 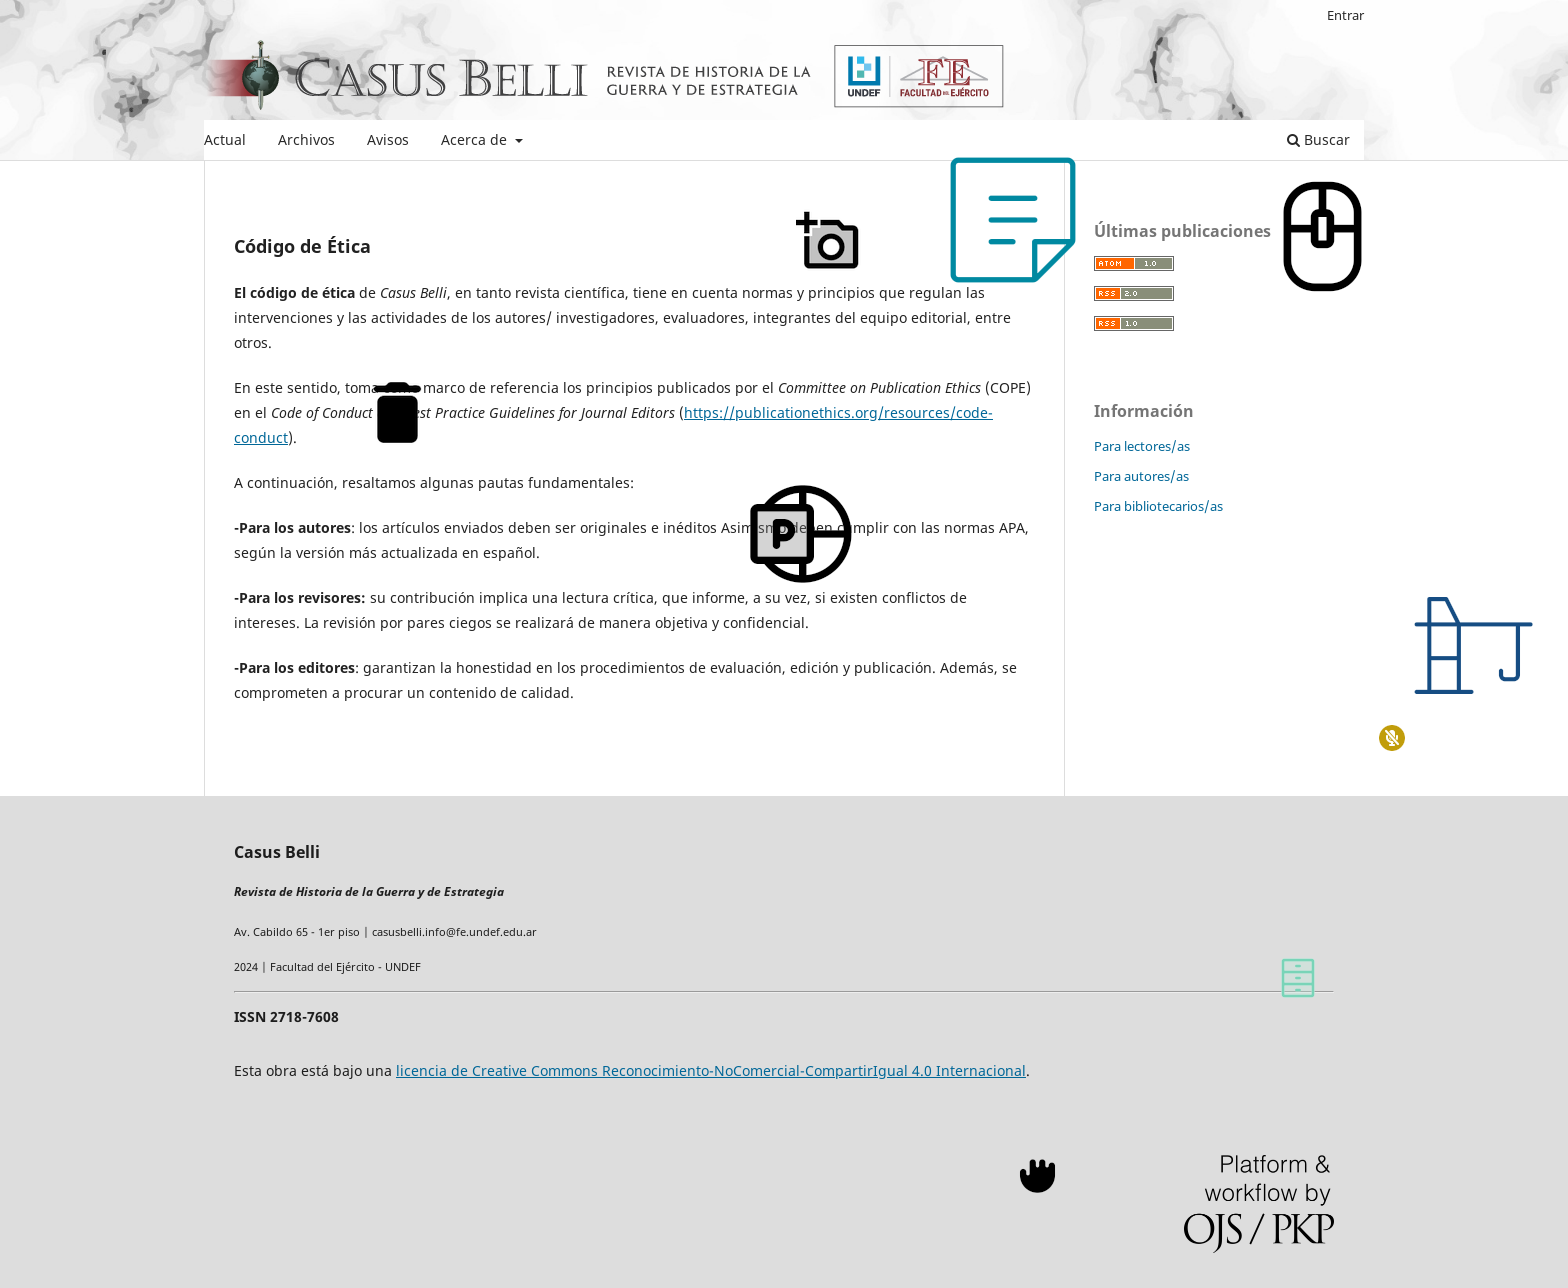 I want to click on open Microsoft PowerPoint, so click(x=799, y=534).